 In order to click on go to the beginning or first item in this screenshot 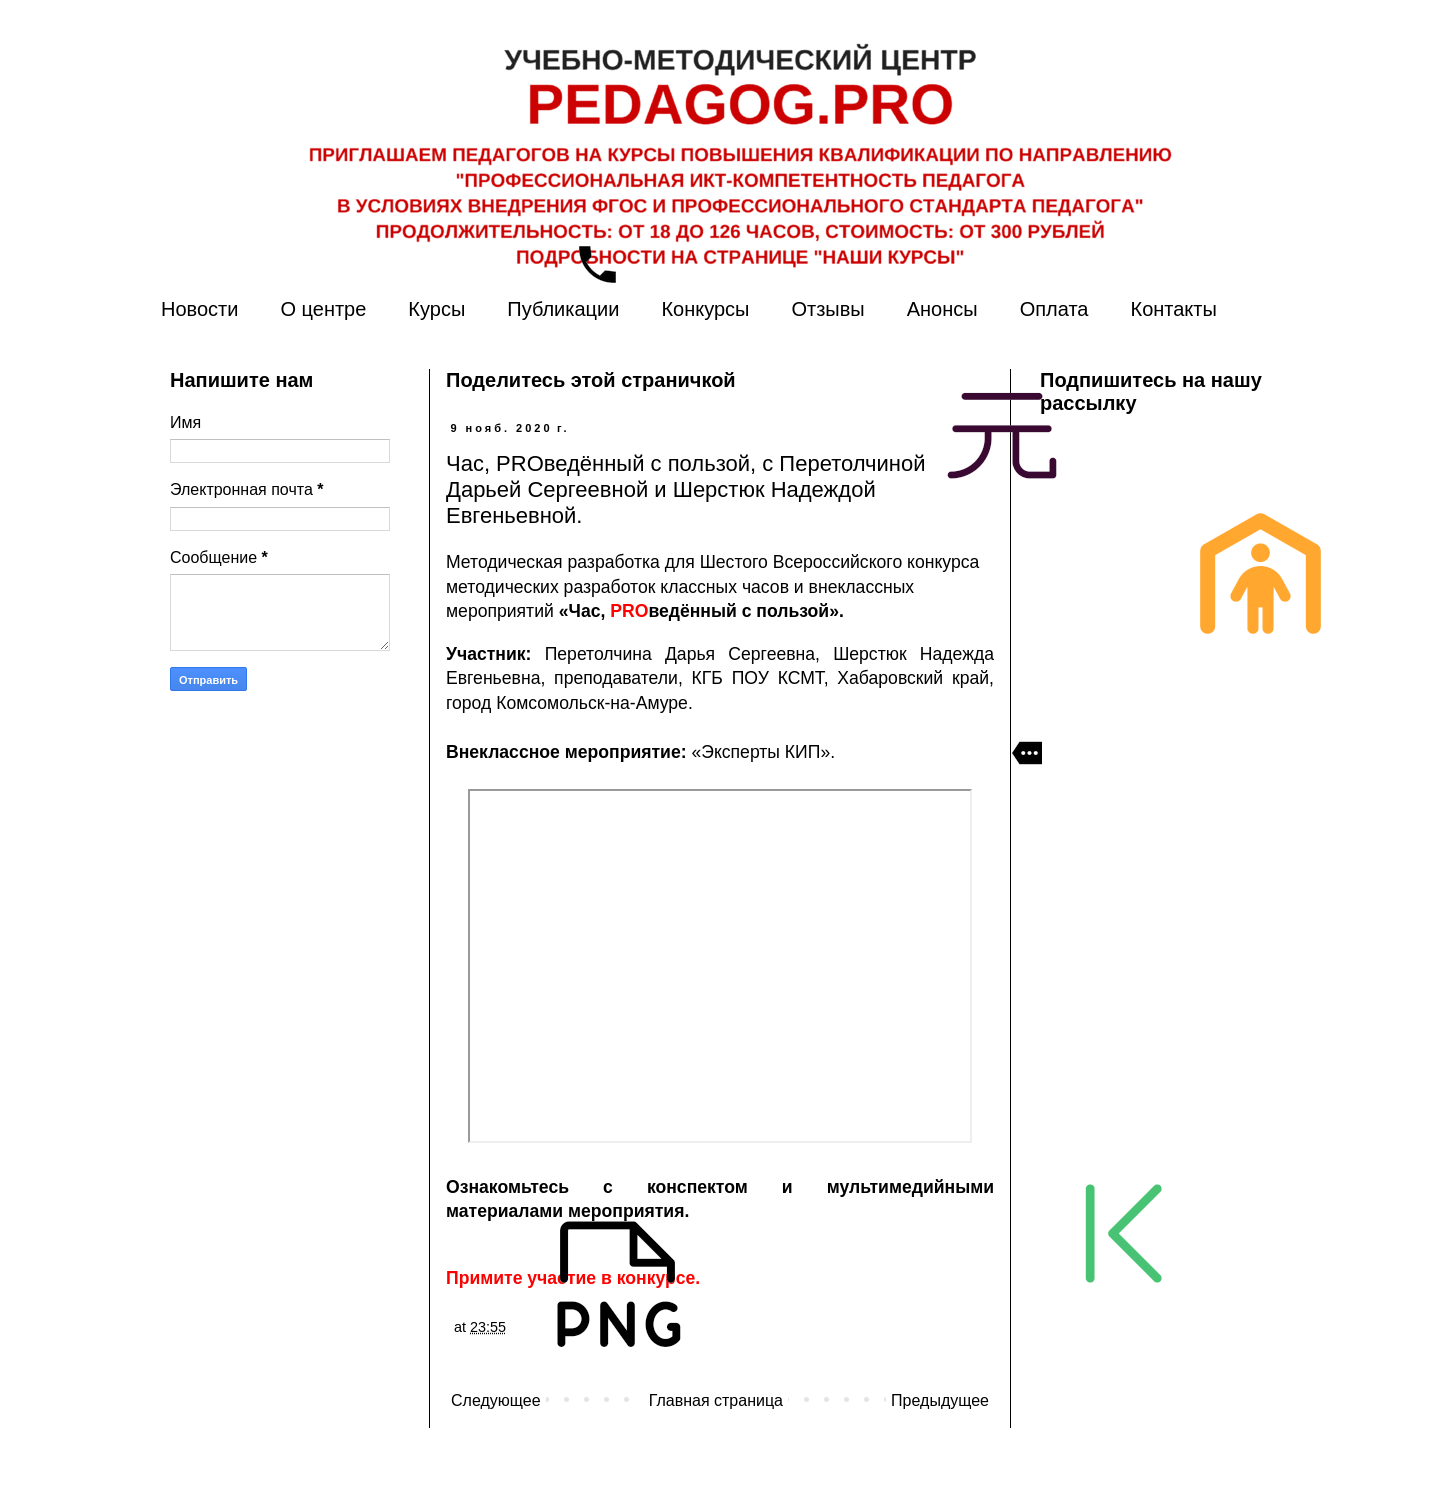, I will do `click(1121, 1233)`.